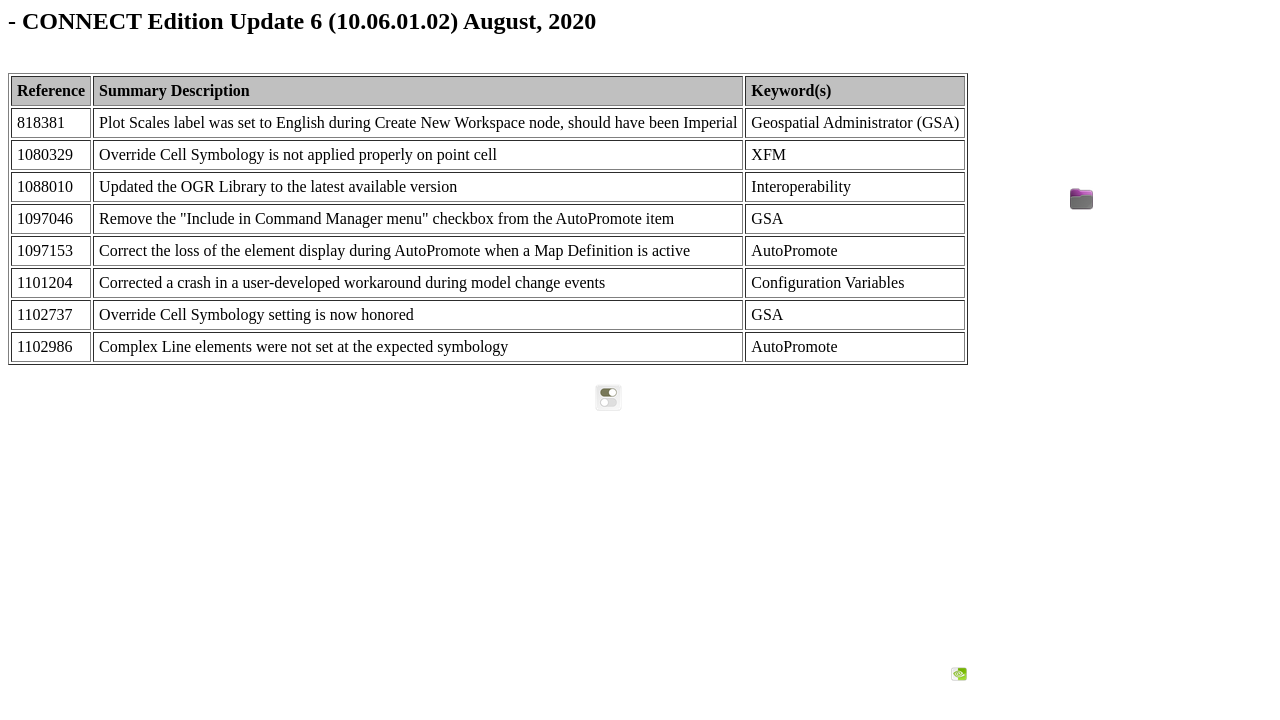 The height and width of the screenshot is (720, 1280). What do you see at coordinates (959, 674) in the screenshot?
I see `open nvidia graphics settings` at bounding box center [959, 674].